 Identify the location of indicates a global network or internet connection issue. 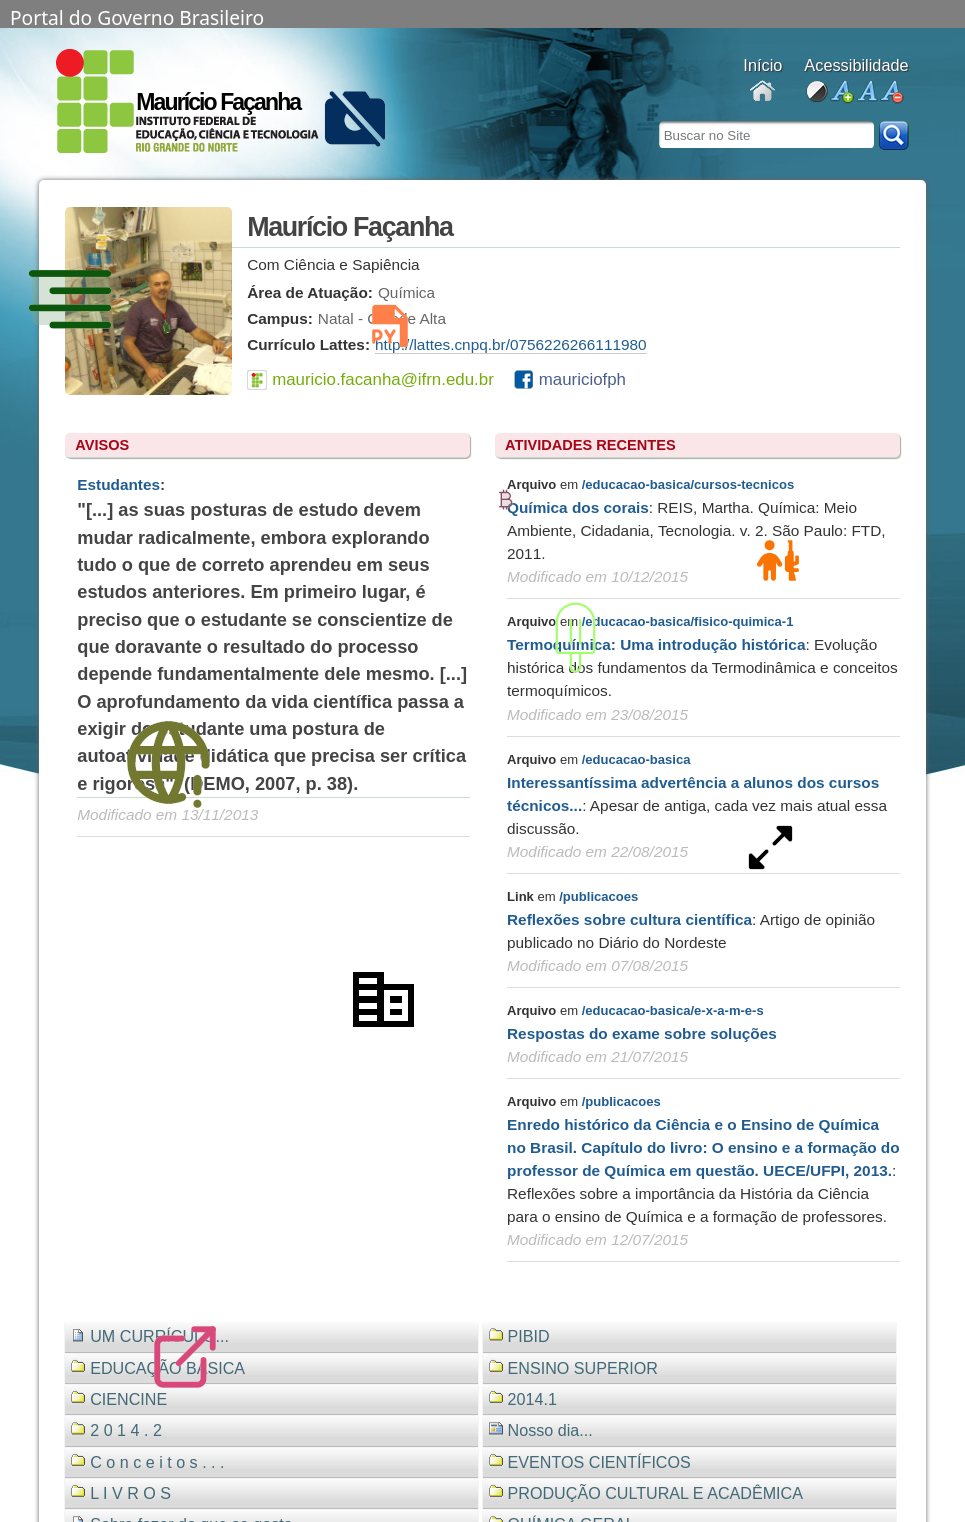
(168, 762).